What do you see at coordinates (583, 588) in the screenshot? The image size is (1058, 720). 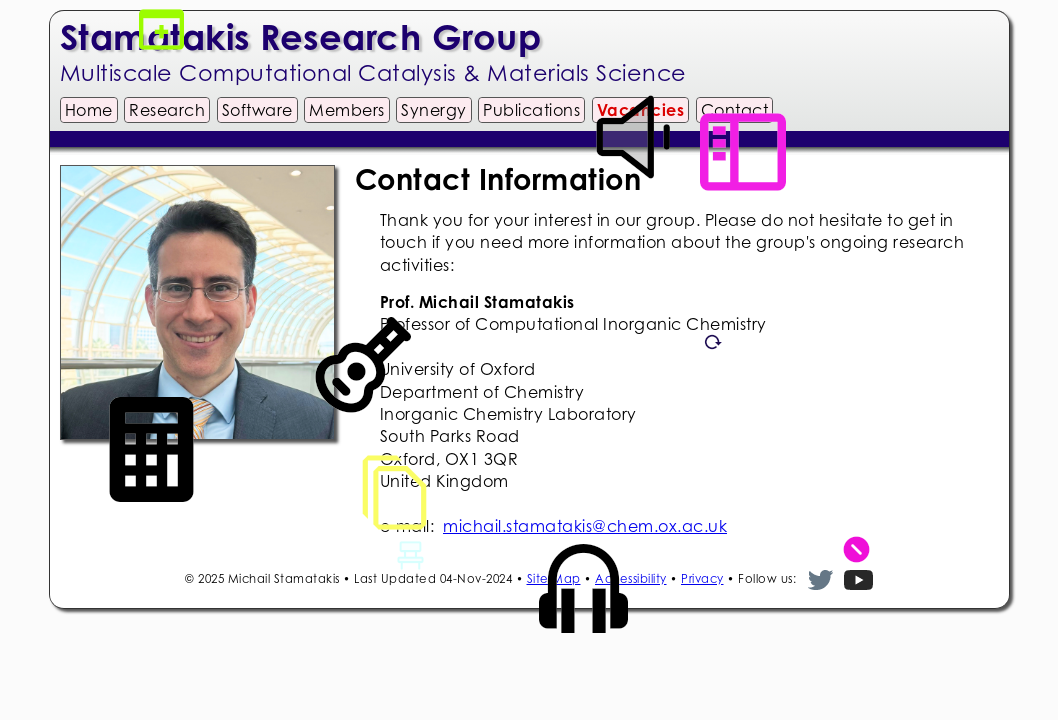 I see `listen to audio or music` at bounding box center [583, 588].